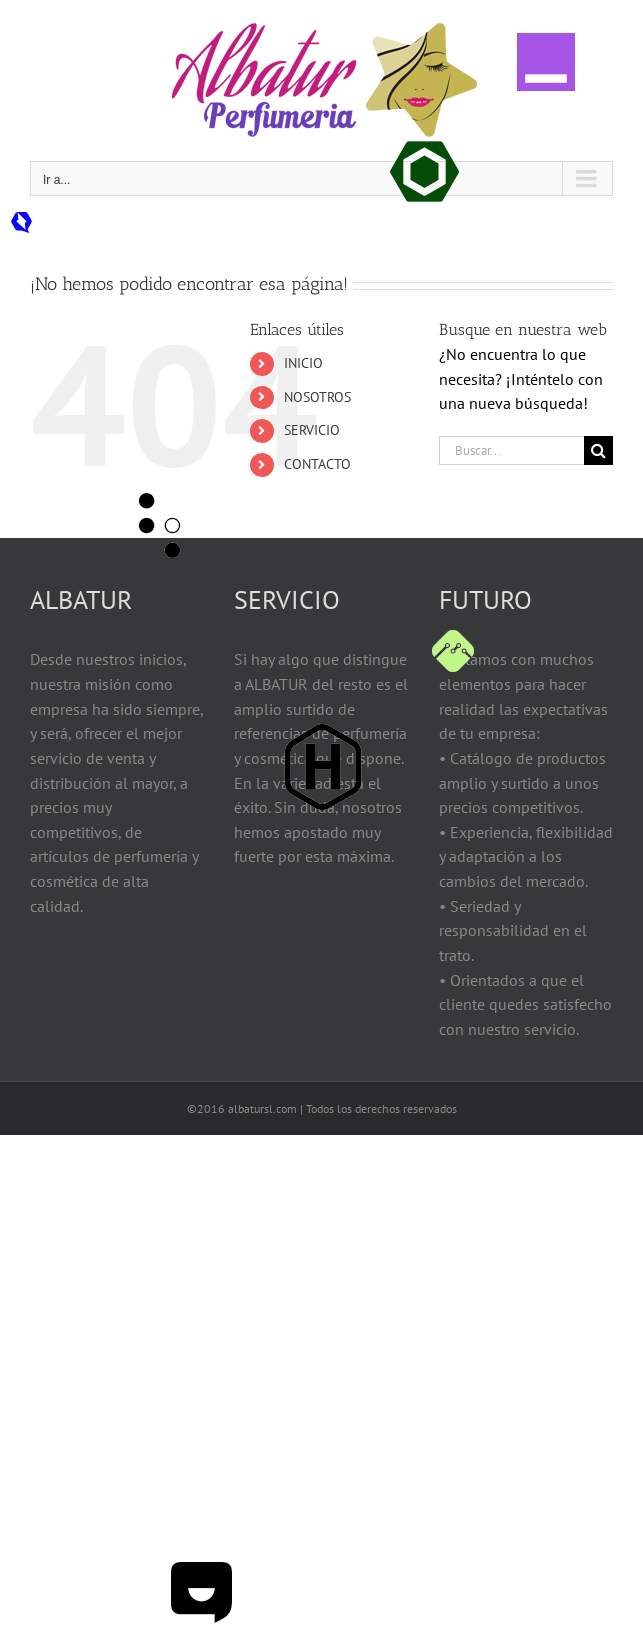 The width and height of the screenshot is (643, 1630). Describe the element at coordinates (21, 222) in the screenshot. I see `qwik framework logo` at that location.